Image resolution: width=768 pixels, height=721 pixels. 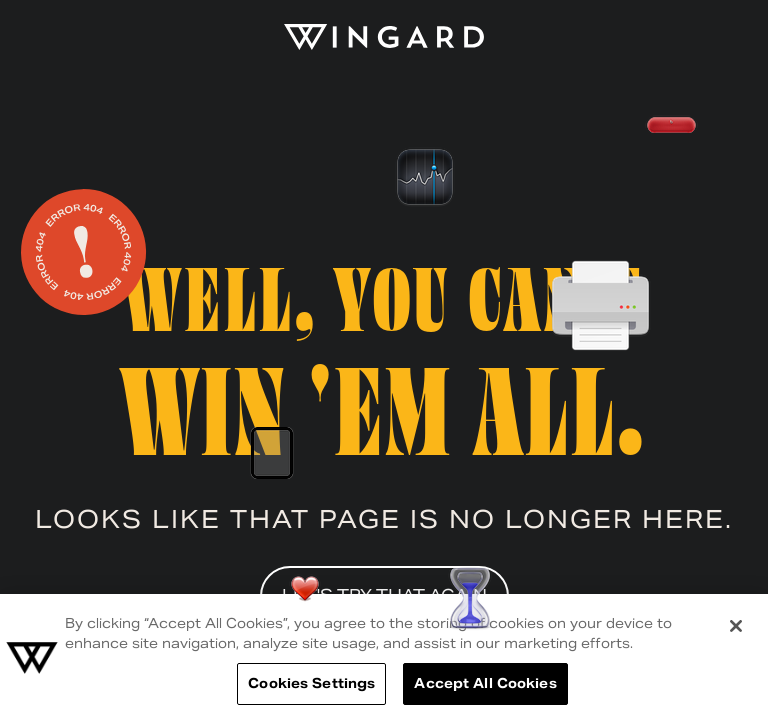 What do you see at coordinates (305, 587) in the screenshot?
I see `access your favorites or bookmarked items` at bounding box center [305, 587].